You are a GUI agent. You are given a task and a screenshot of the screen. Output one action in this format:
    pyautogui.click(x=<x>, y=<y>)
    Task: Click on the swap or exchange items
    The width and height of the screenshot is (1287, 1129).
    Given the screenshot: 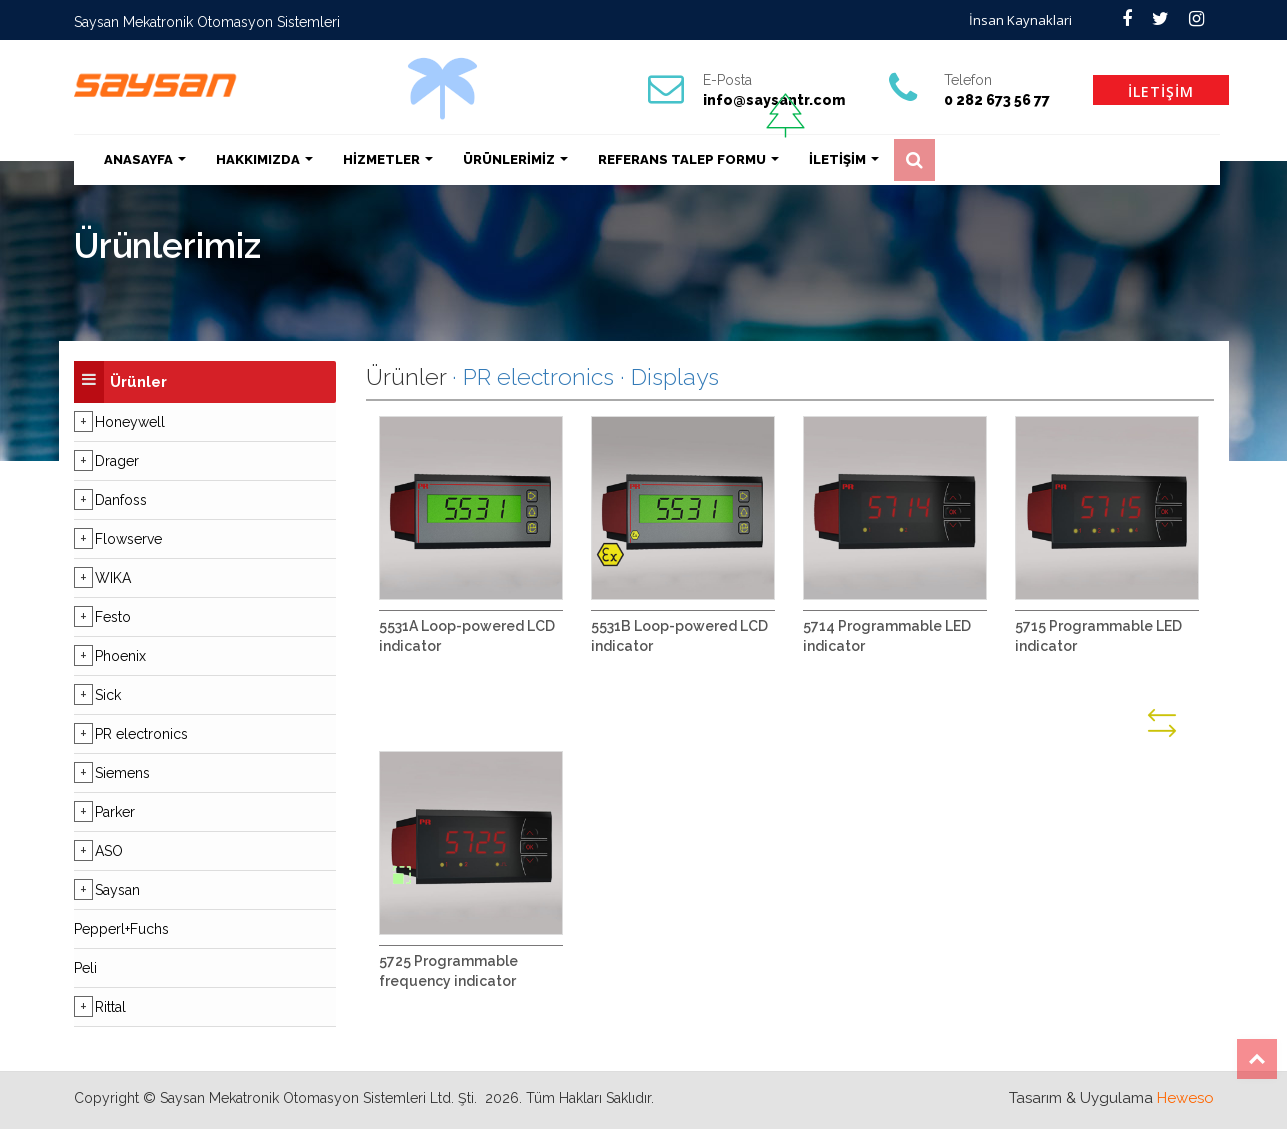 What is the action you would take?
    pyautogui.click(x=1162, y=723)
    